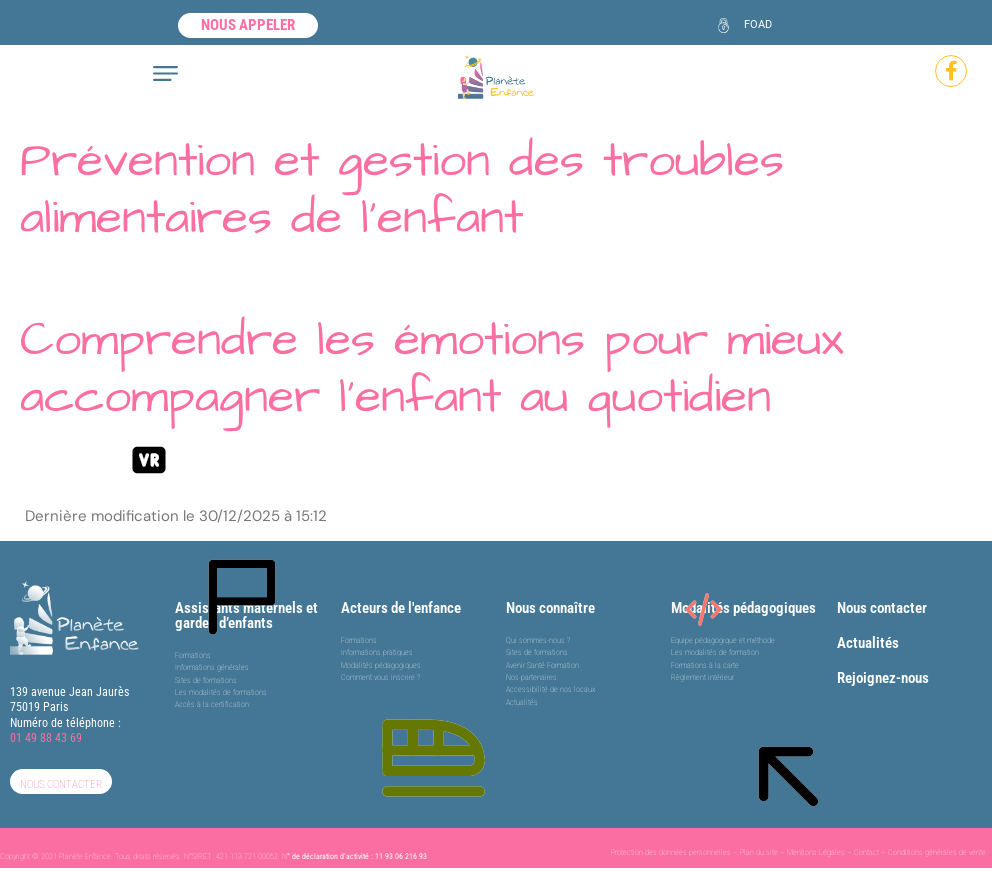  I want to click on navigate back to previous screen, so click(788, 776).